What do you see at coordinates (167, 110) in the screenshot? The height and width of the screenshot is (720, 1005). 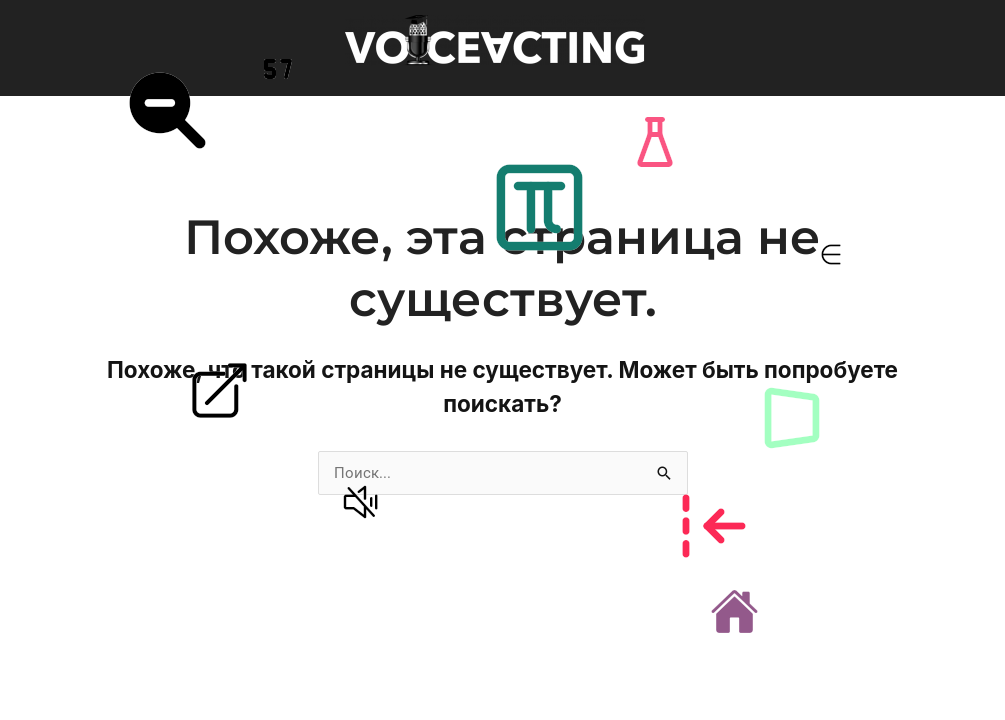 I see `zoom out to see more content` at bounding box center [167, 110].